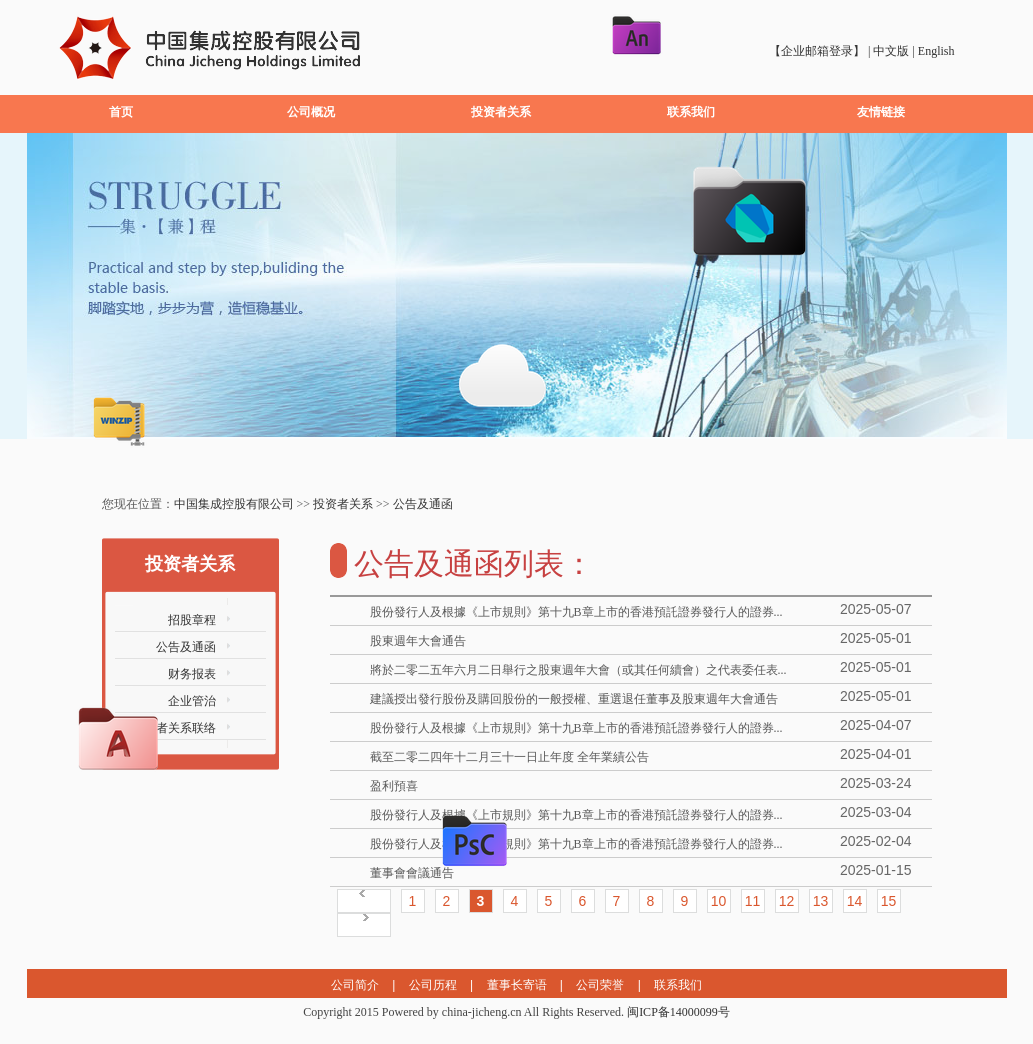  What do you see at coordinates (636, 36) in the screenshot?
I see `open folder containing Adobe Animate project files` at bounding box center [636, 36].